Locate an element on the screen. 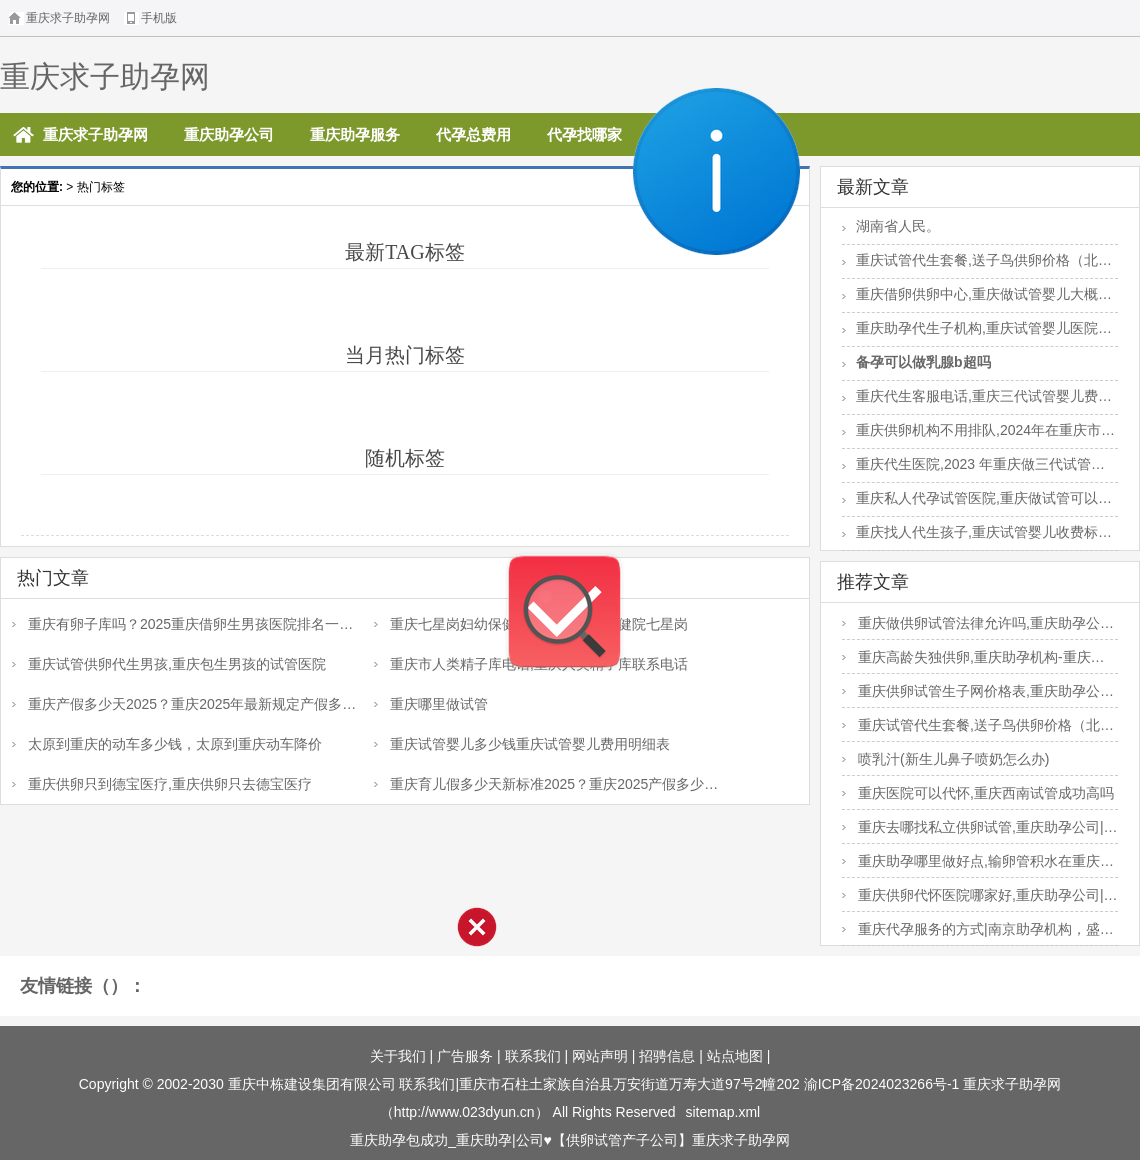 The height and width of the screenshot is (1165, 1140). cancel the current action or operation is located at coordinates (477, 927).